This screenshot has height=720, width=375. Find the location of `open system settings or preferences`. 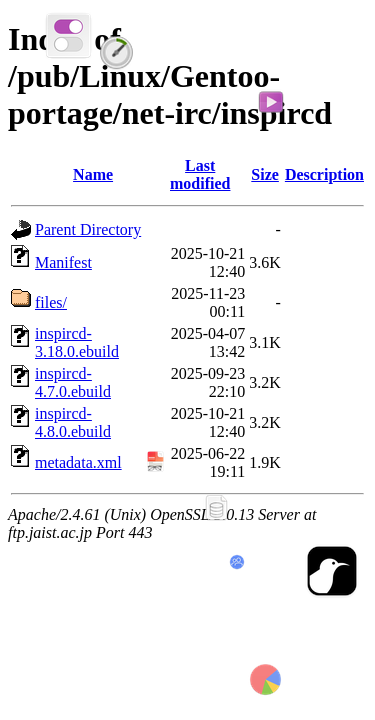

open system settings or preferences is located at coordinates (68, 35).